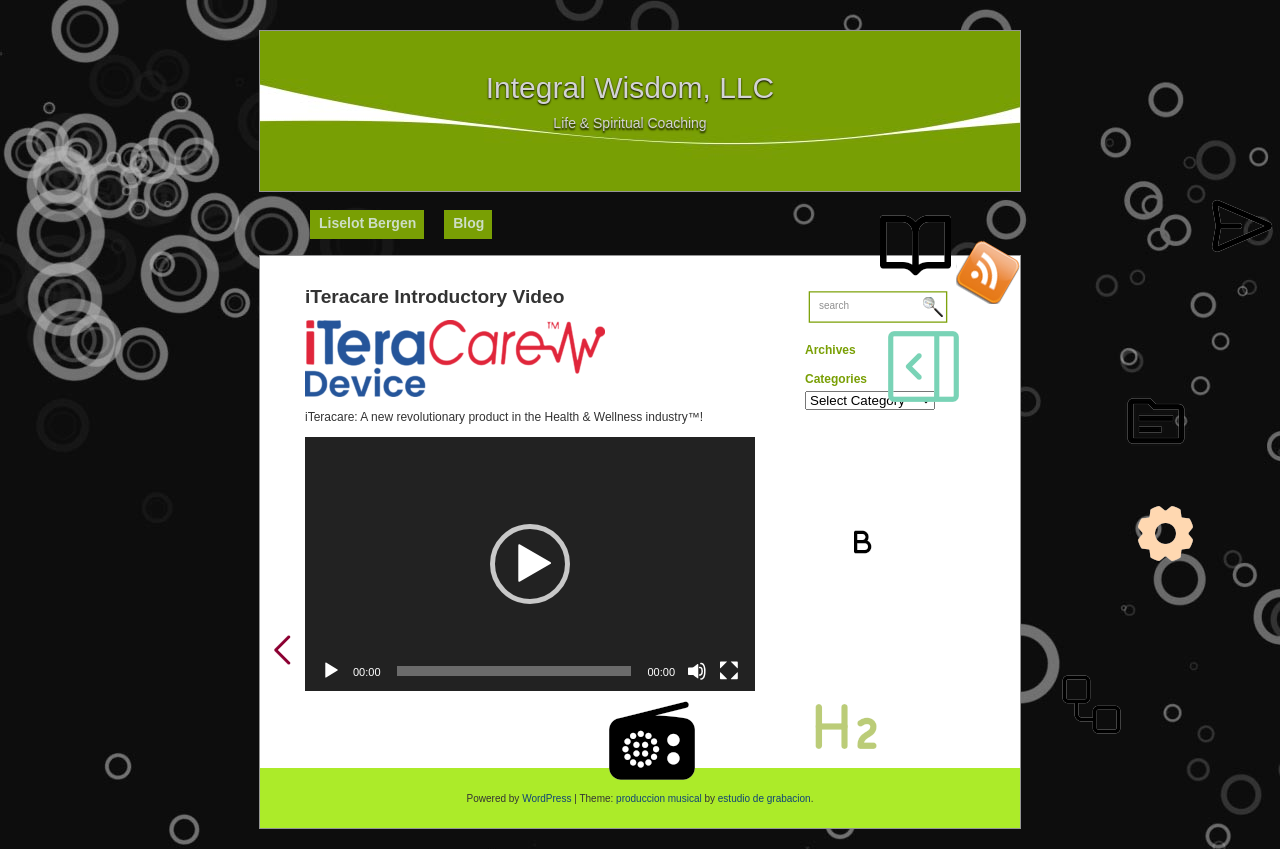  I want to click on view or manage automated workflows, so click(1091, 704).